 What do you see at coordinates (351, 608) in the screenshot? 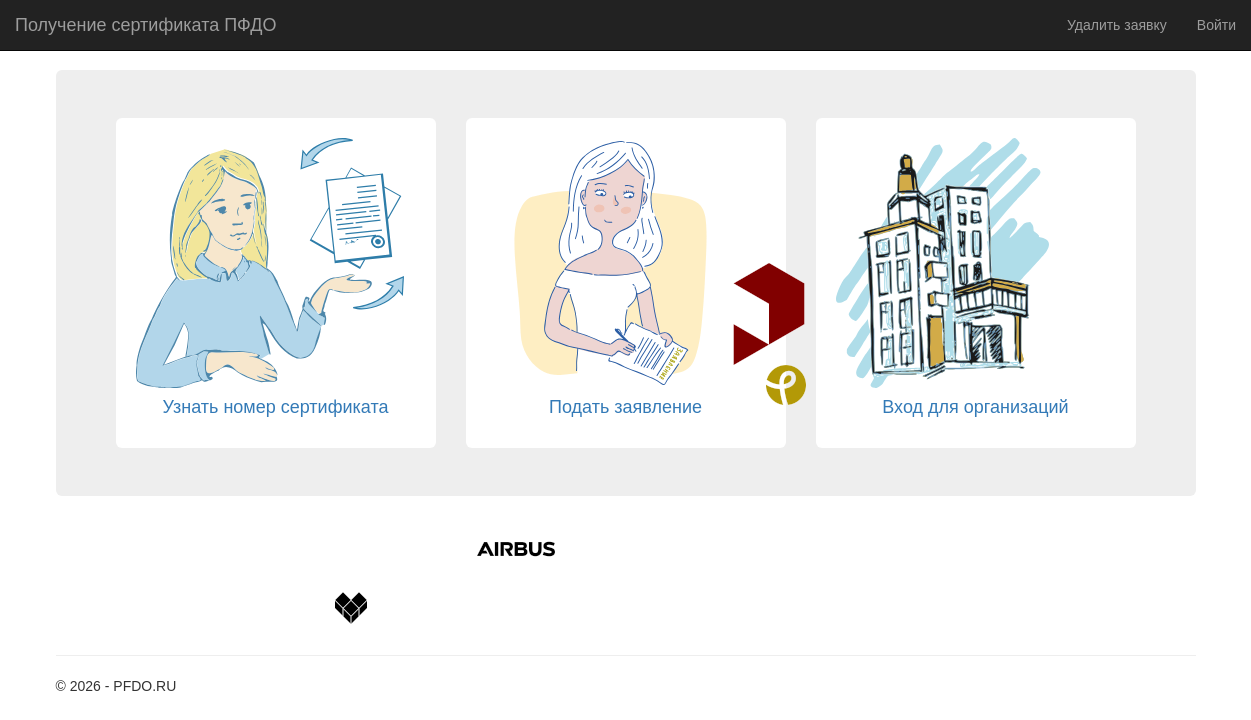
I see `bazel build system logo` at bounding box center [351, 608].